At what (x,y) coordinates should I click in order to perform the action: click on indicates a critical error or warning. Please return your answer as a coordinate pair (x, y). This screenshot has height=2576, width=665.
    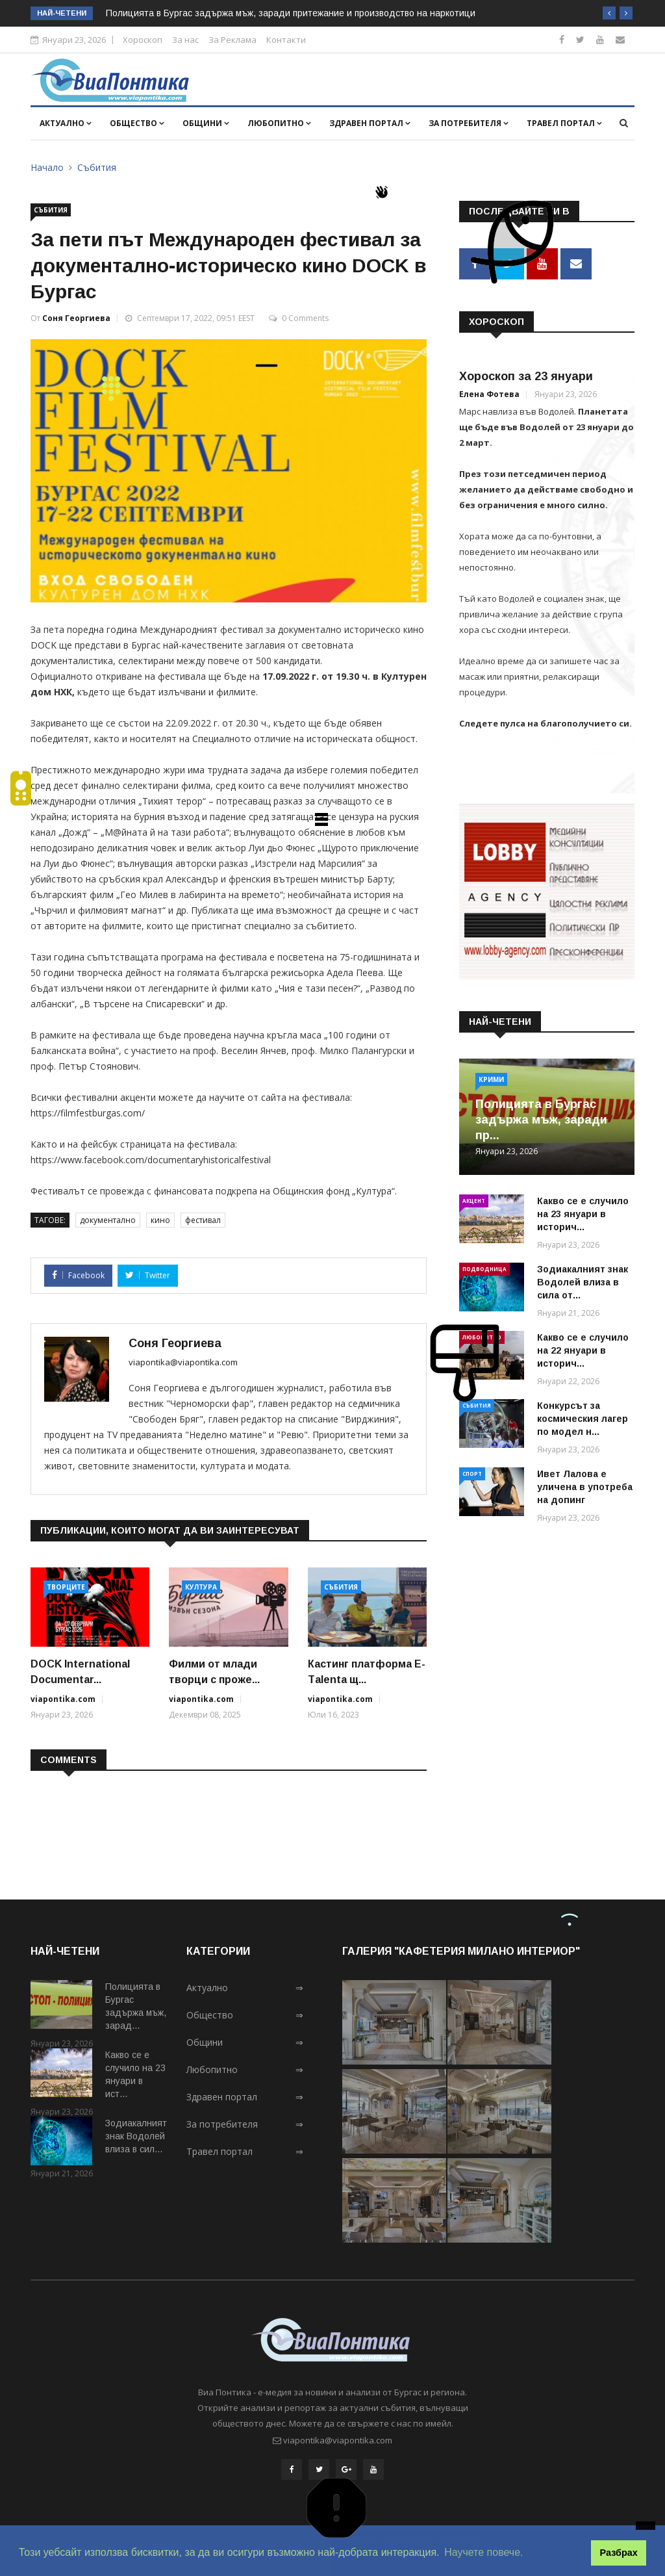
    Looking at the image, I should click on (336, 2508).